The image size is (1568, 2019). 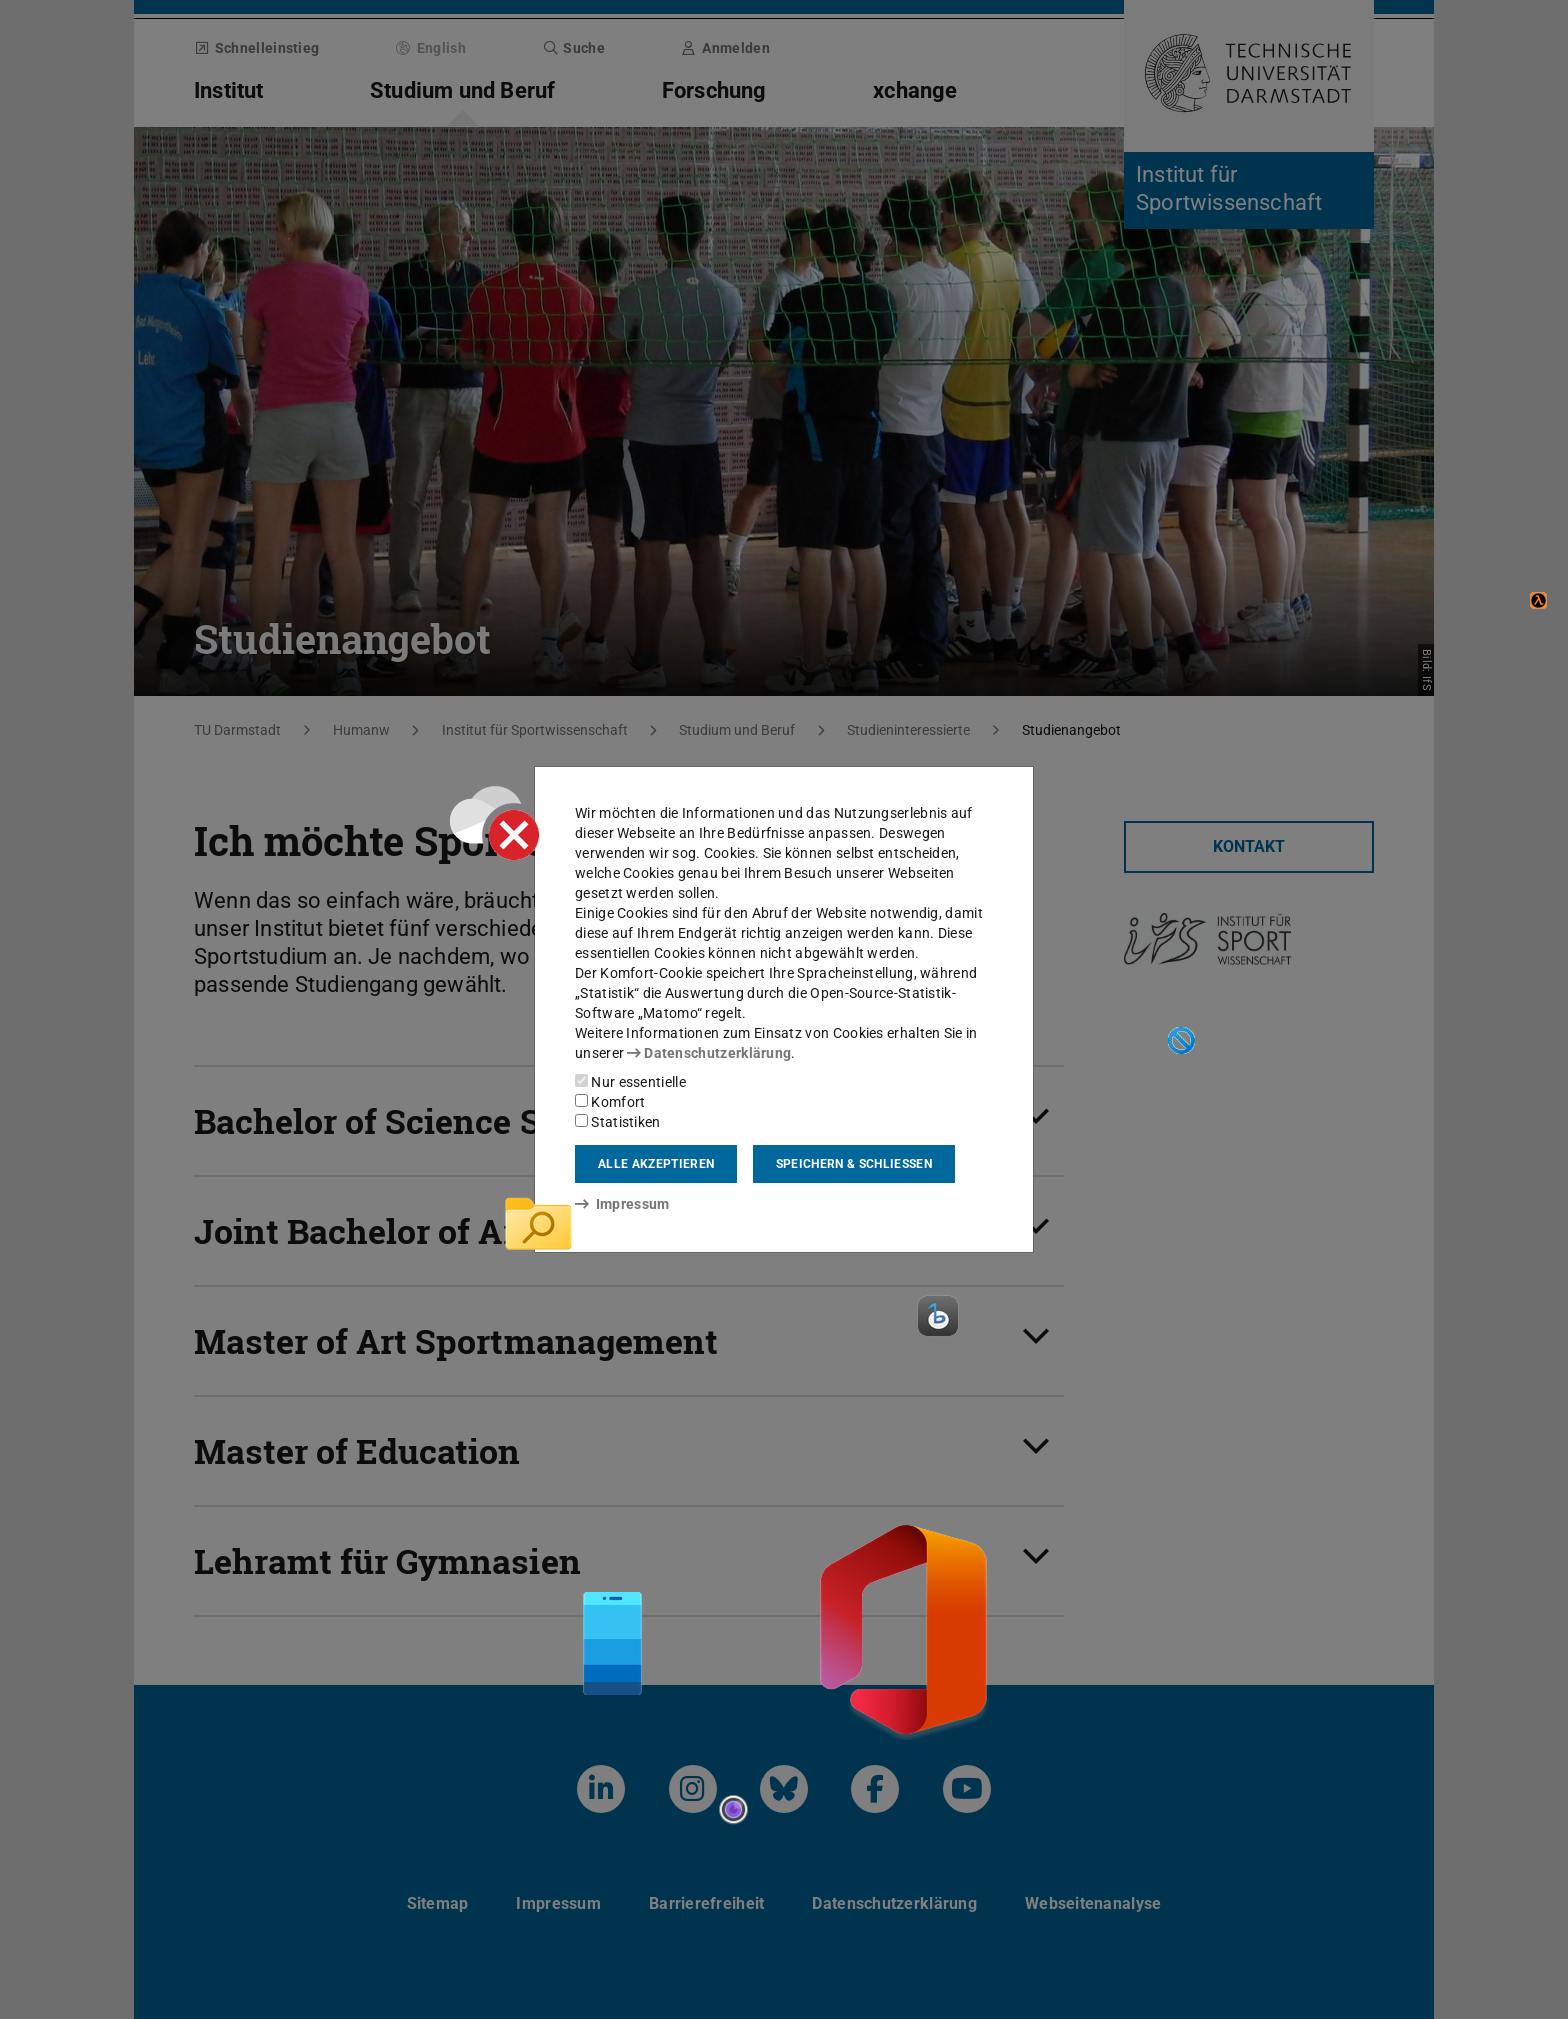 What do you see at coordinates (938, 1316) in the screenshot?
I see `open banshee media player` at bounding box center [938, 1316].